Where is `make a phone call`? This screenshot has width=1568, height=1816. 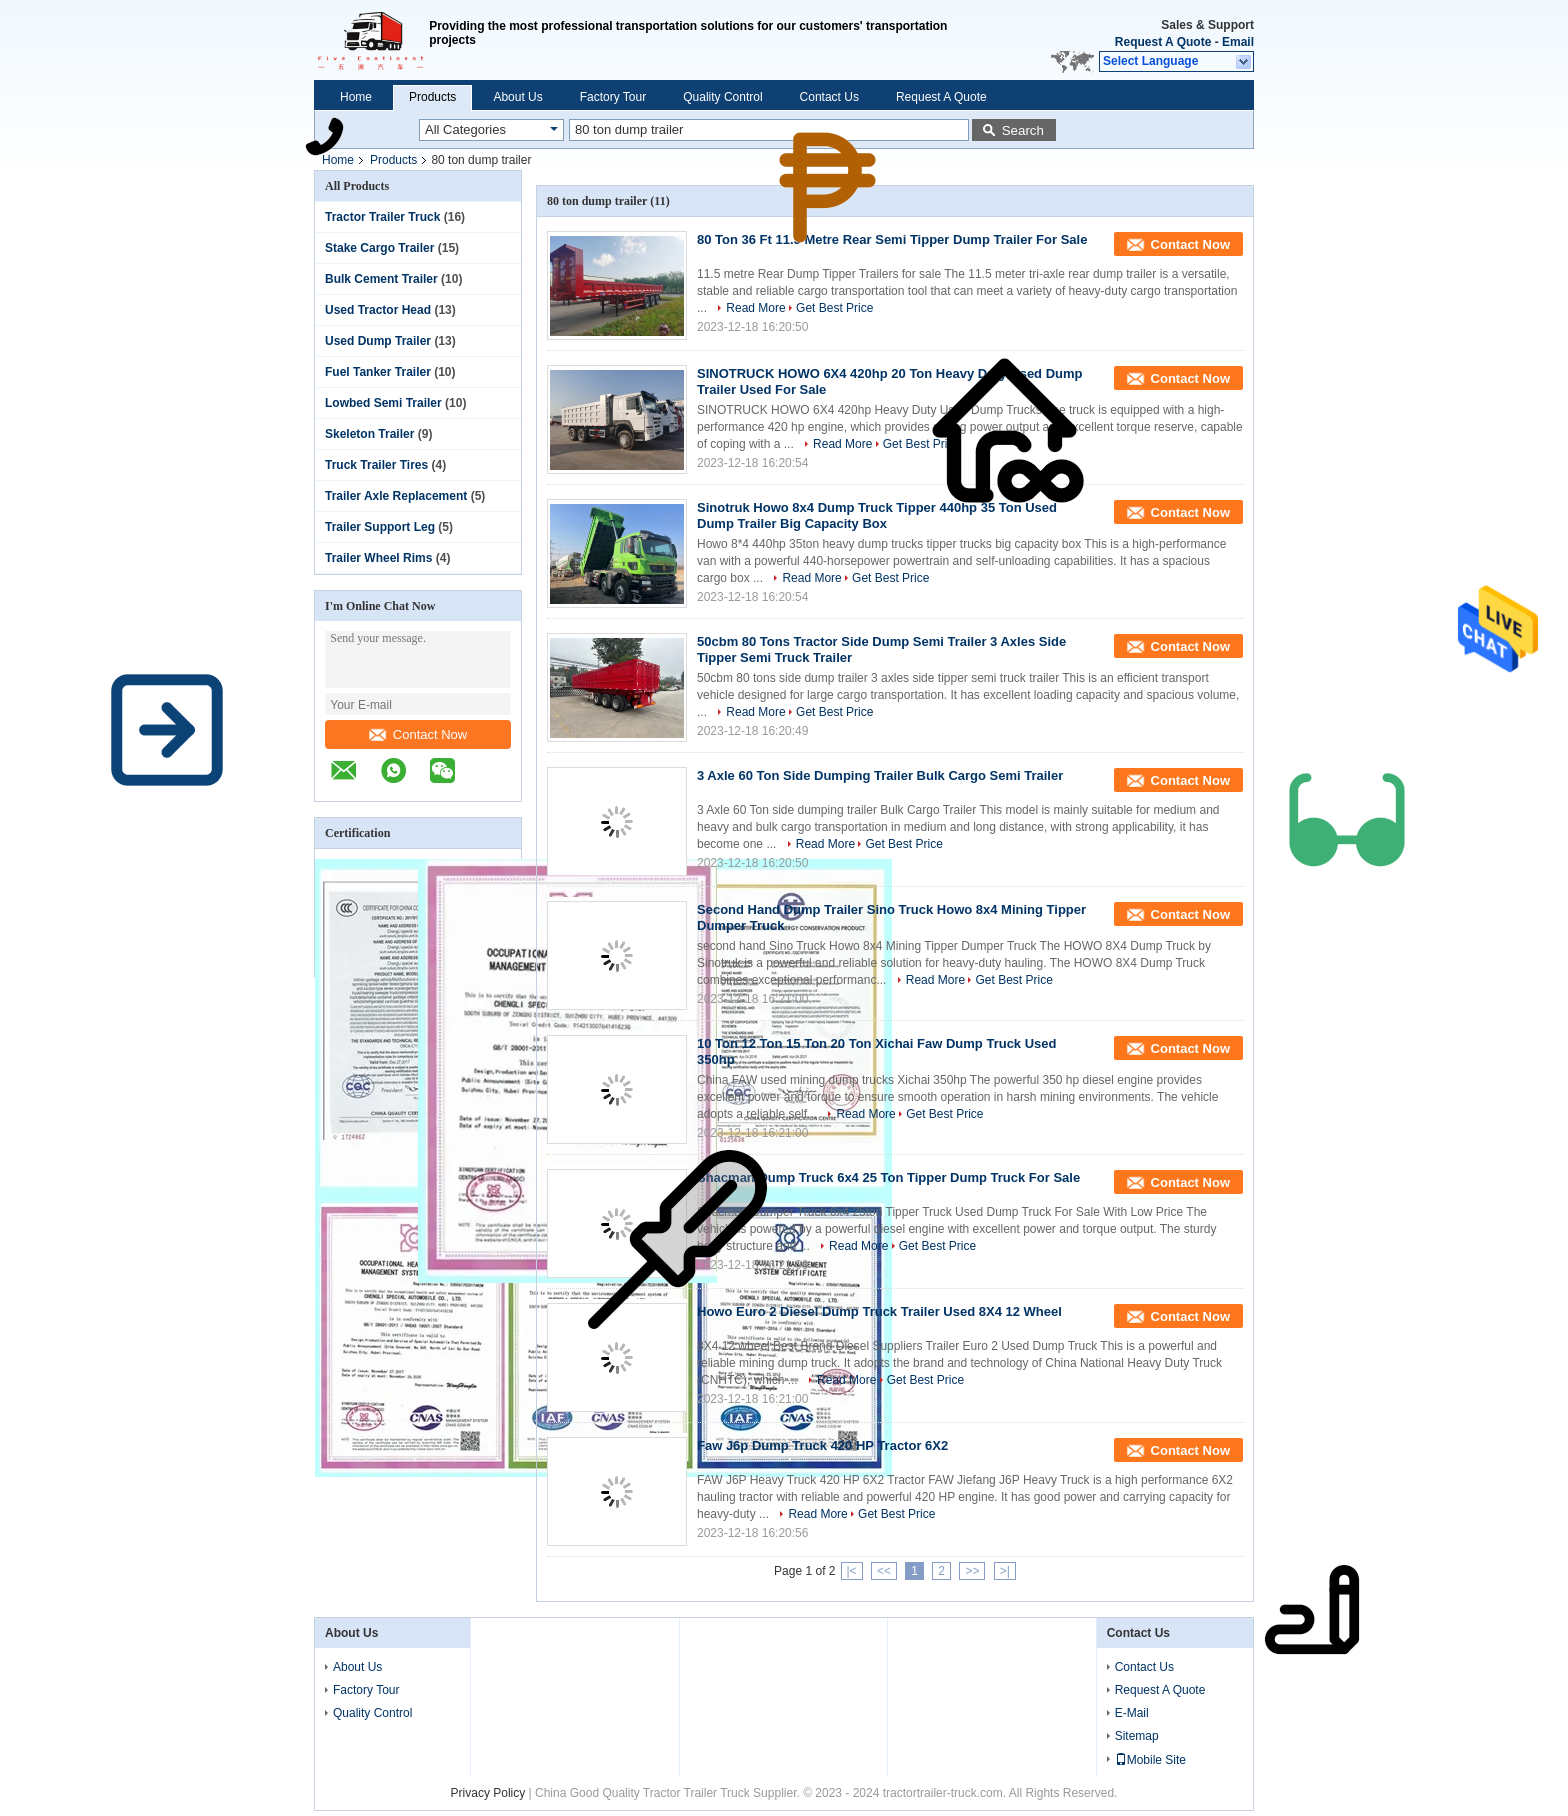
make a phone call is located at coordinates (324, 136).